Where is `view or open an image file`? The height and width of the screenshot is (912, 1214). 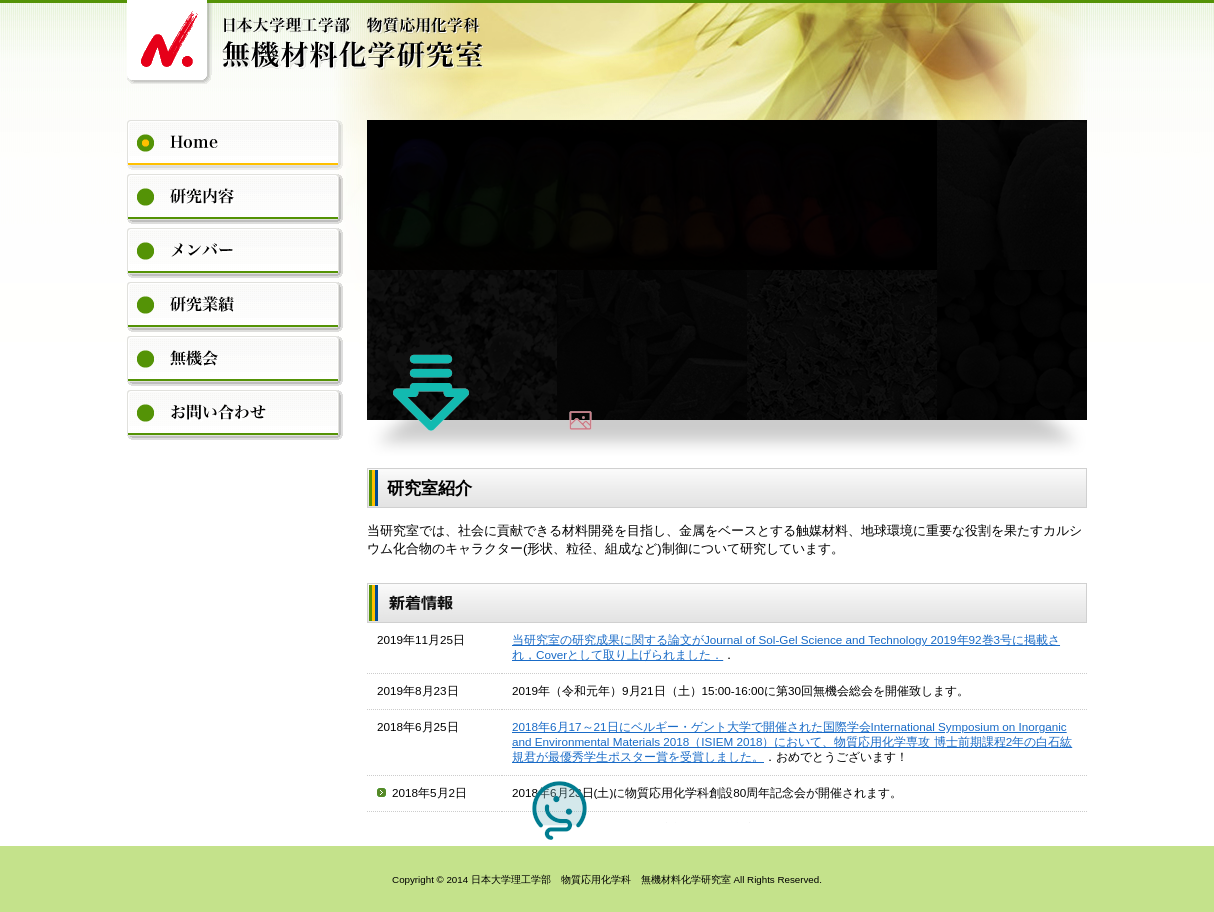 view or open an image file is located at coordinates (580, 420).